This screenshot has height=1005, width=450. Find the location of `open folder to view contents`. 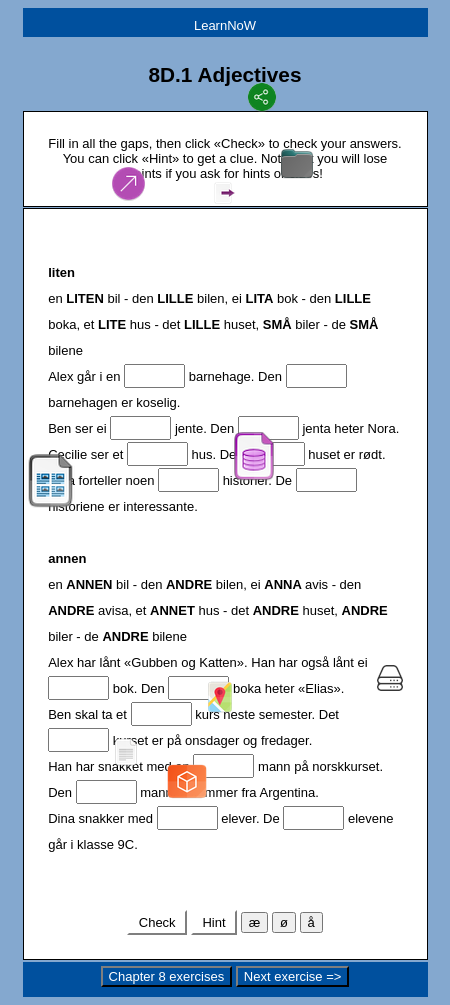

open folder to view contents is located at coordinates (297, 163).